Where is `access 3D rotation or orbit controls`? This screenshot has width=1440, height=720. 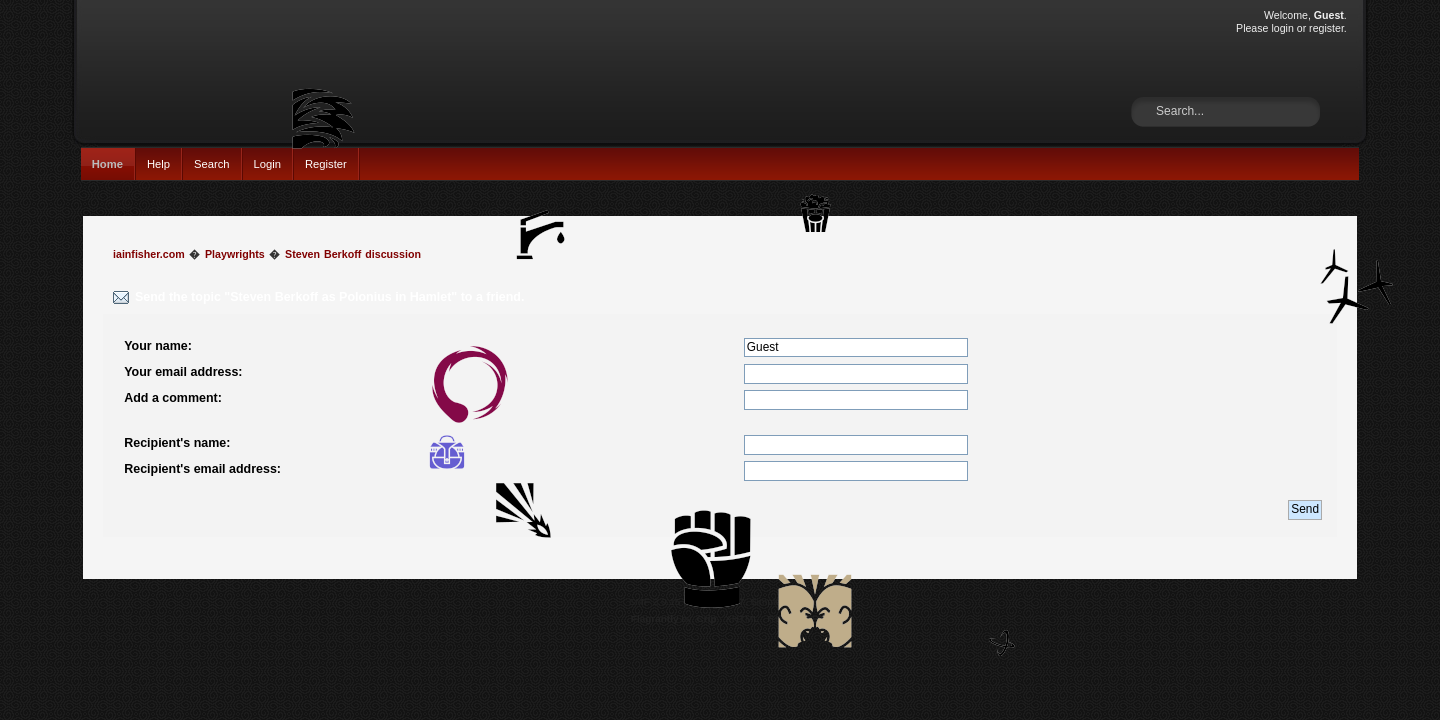 access 3D rotation or orbit controls is located at coordinates (1002, 643).